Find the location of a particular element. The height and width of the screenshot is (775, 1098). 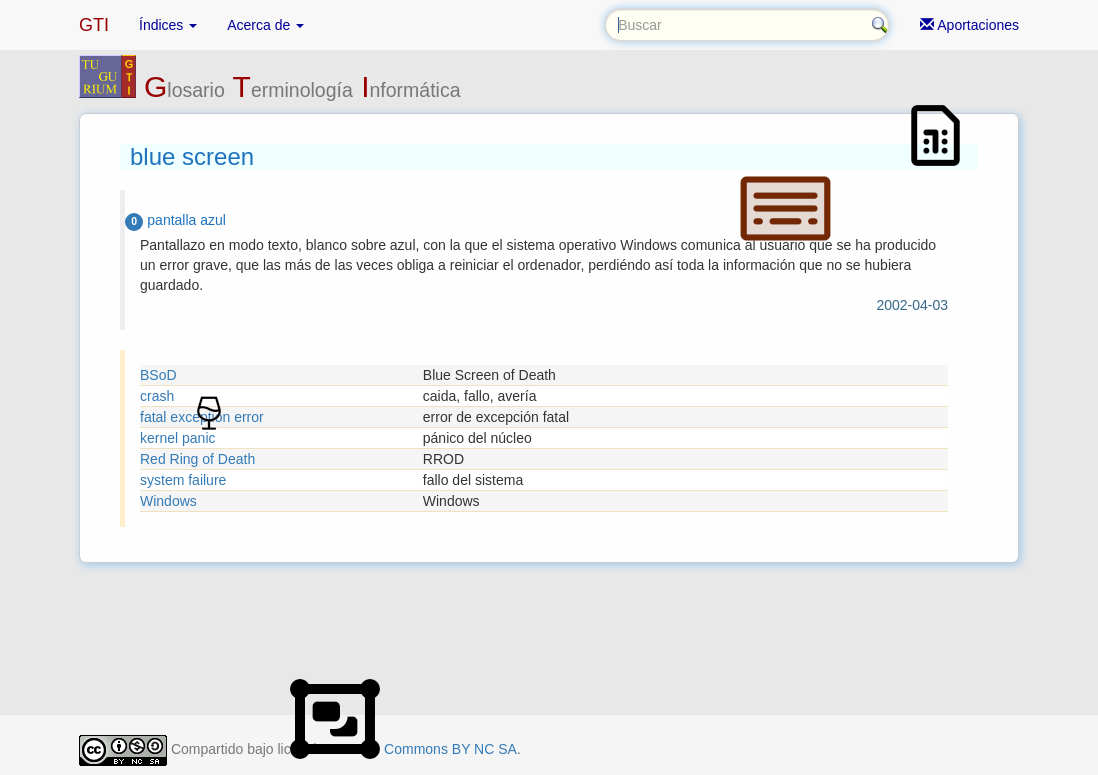

open on-screen keyboard is located at coordinates (785, 208).